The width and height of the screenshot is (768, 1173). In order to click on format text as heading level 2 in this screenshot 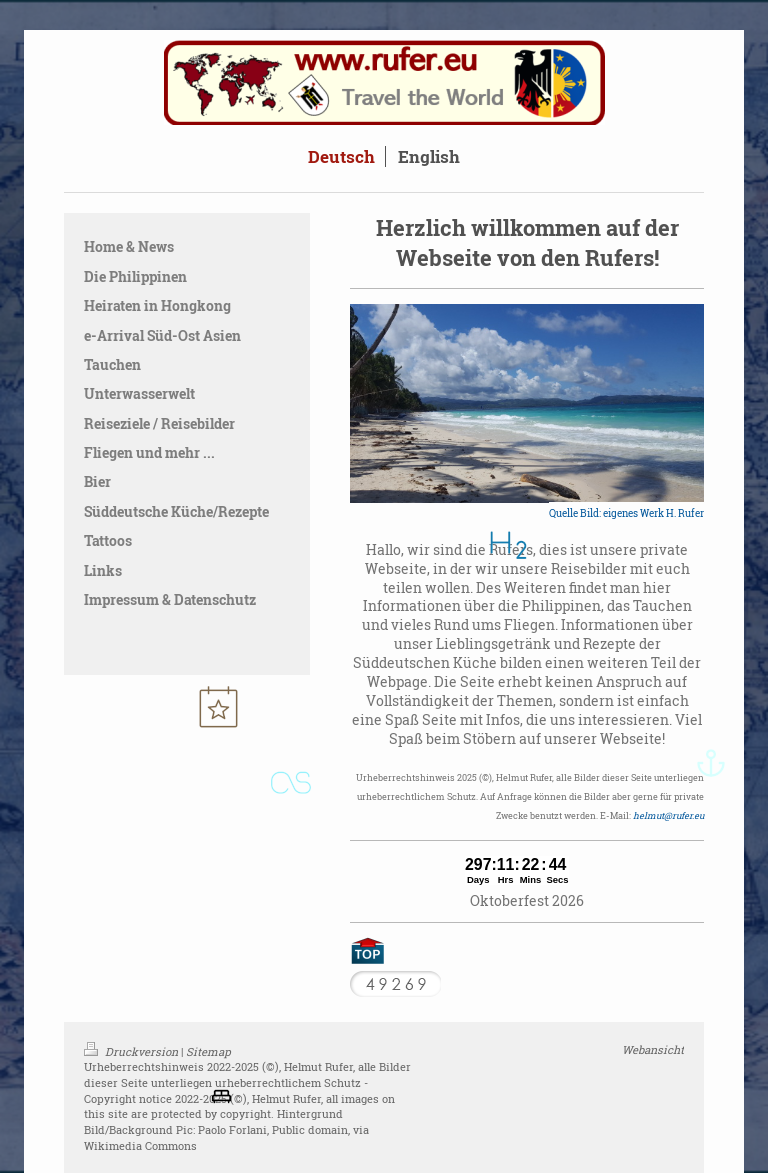, I will do `click(506, 544)`.